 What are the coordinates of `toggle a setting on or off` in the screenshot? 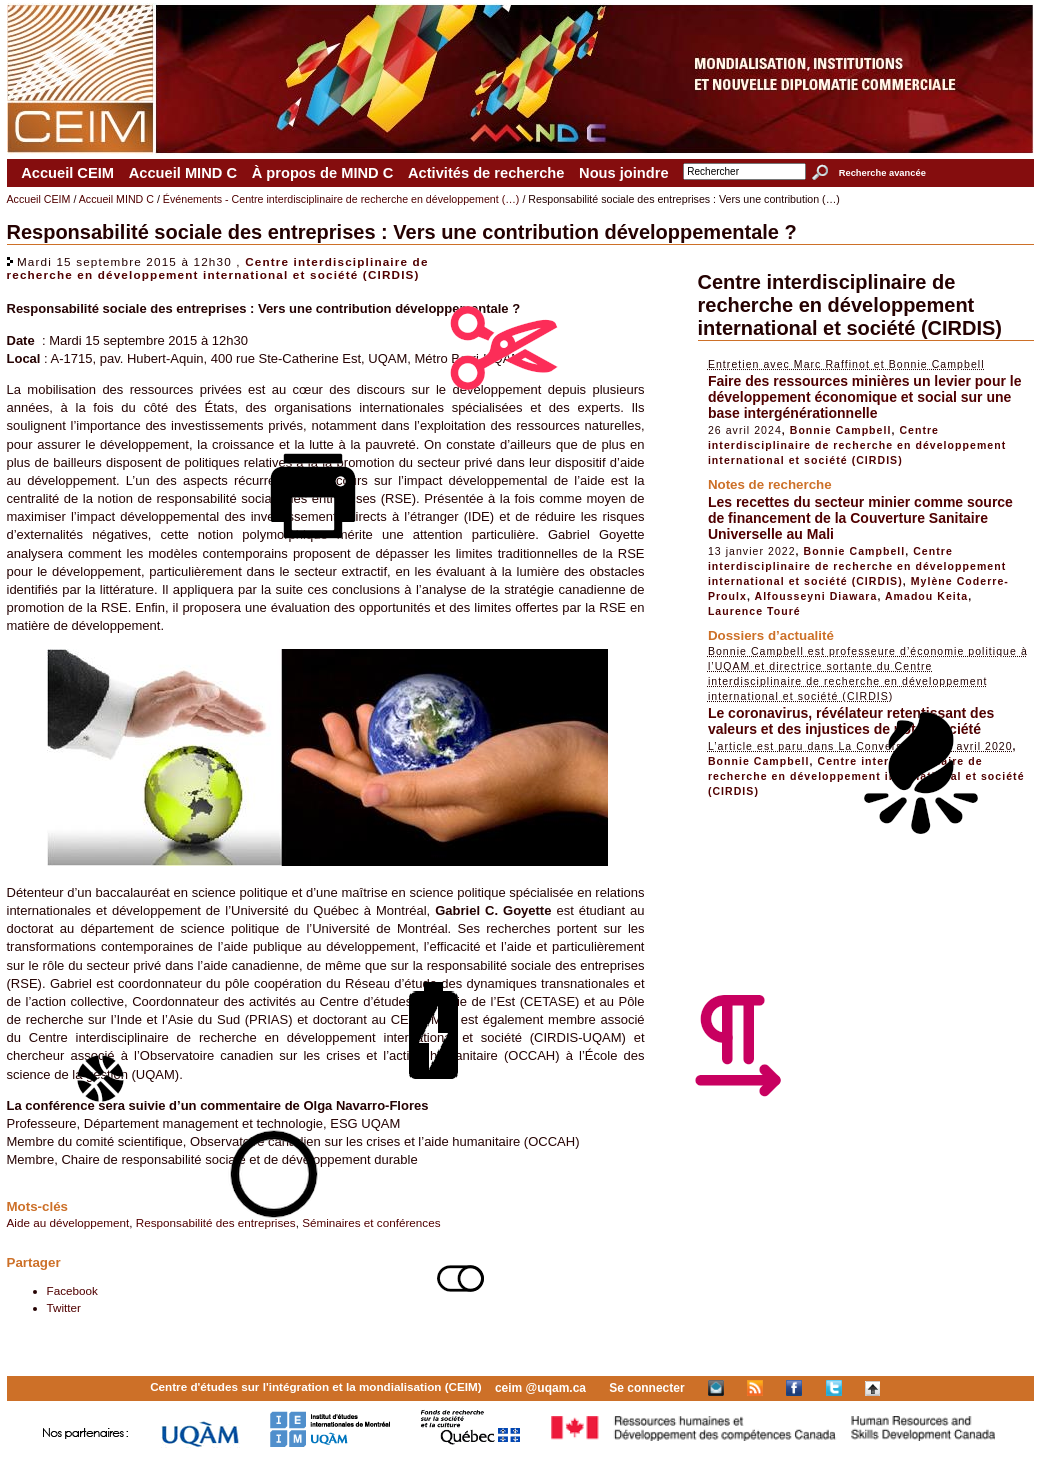 It's located at (460, 1278).